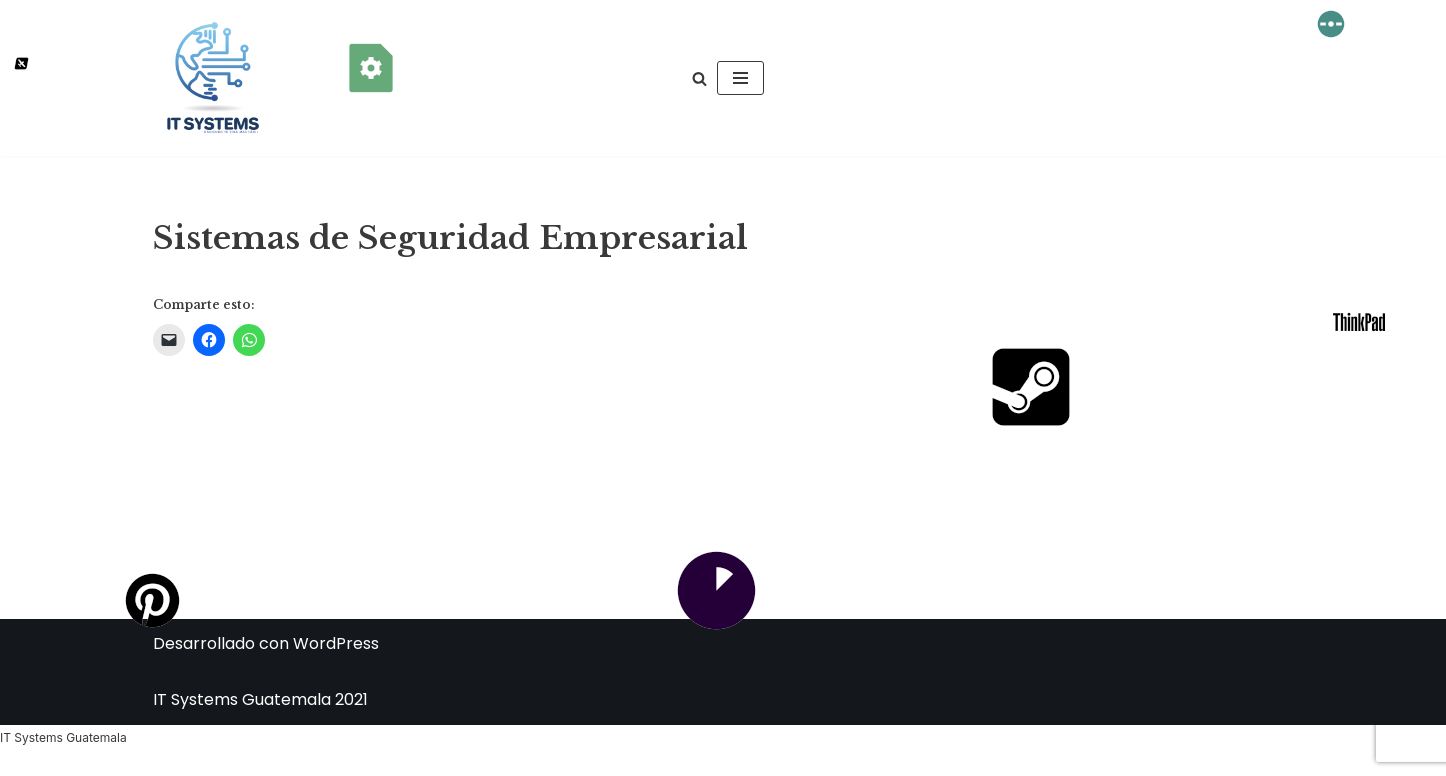  Describe the element at coordinates (1331, 24) in the screenshot. I see `gradienter app logo` at that location.